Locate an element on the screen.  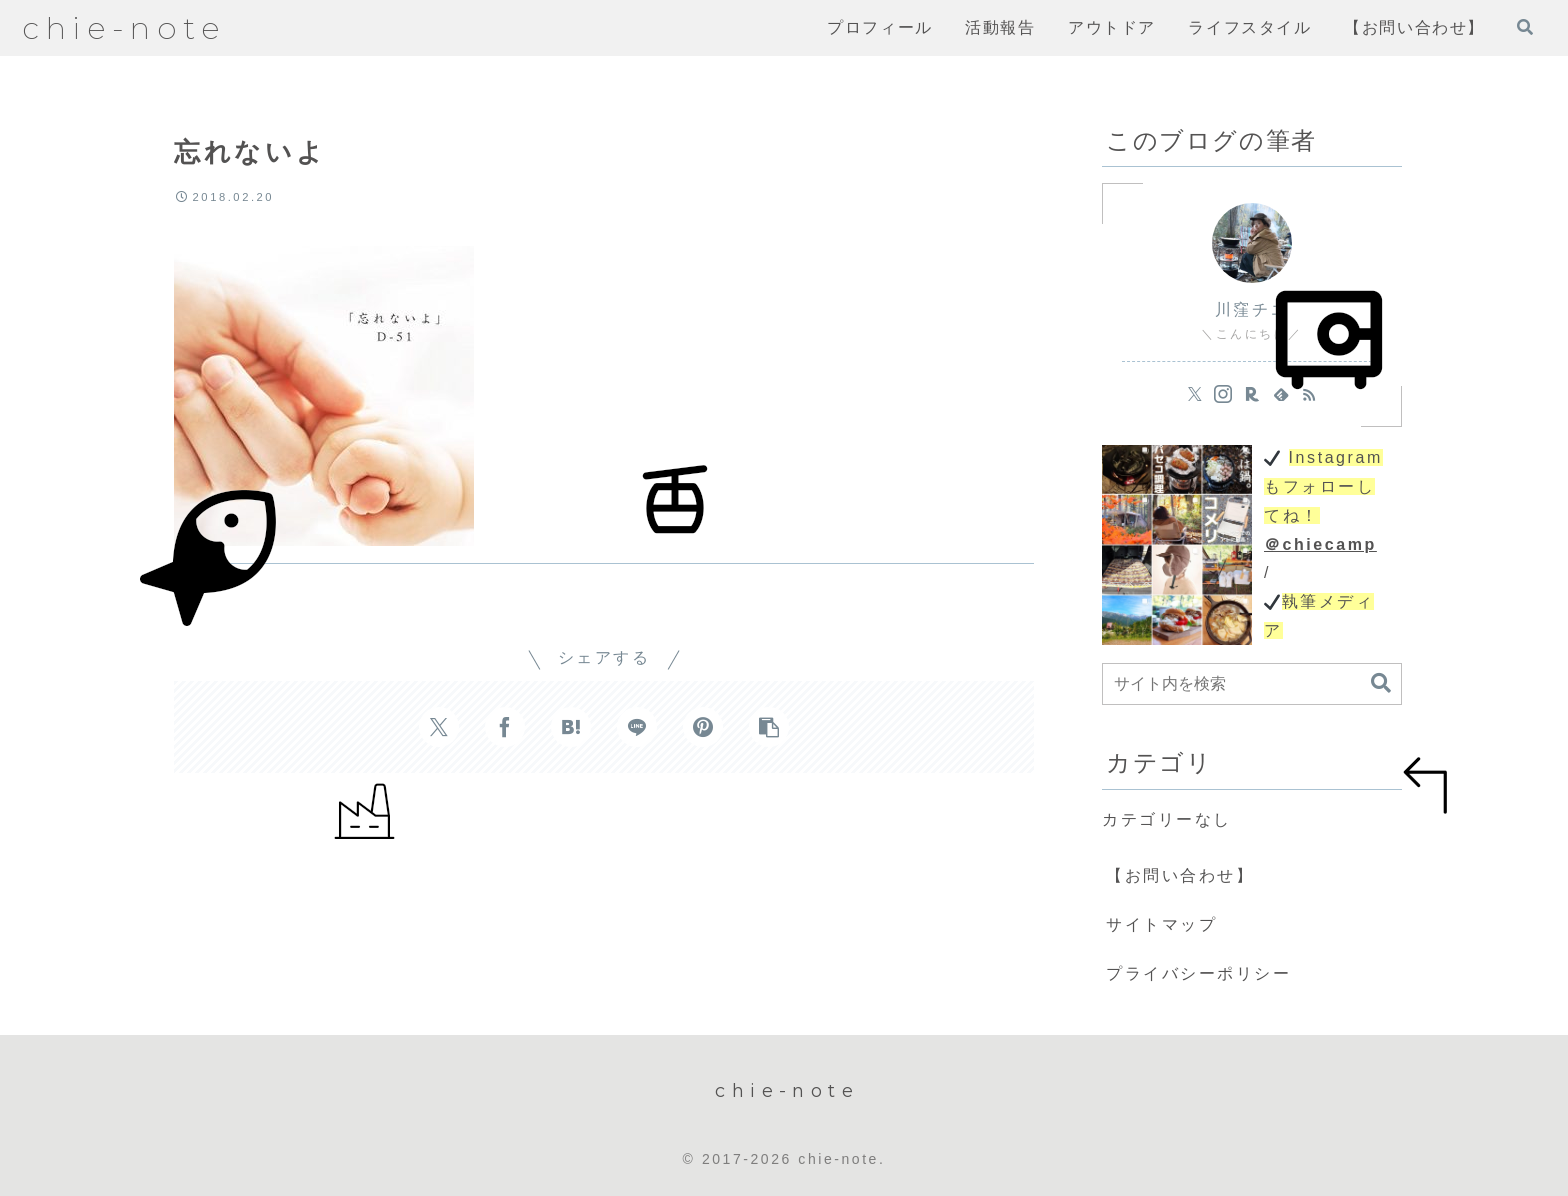
access secure storage or vault is located at coordinates (1329, 336).